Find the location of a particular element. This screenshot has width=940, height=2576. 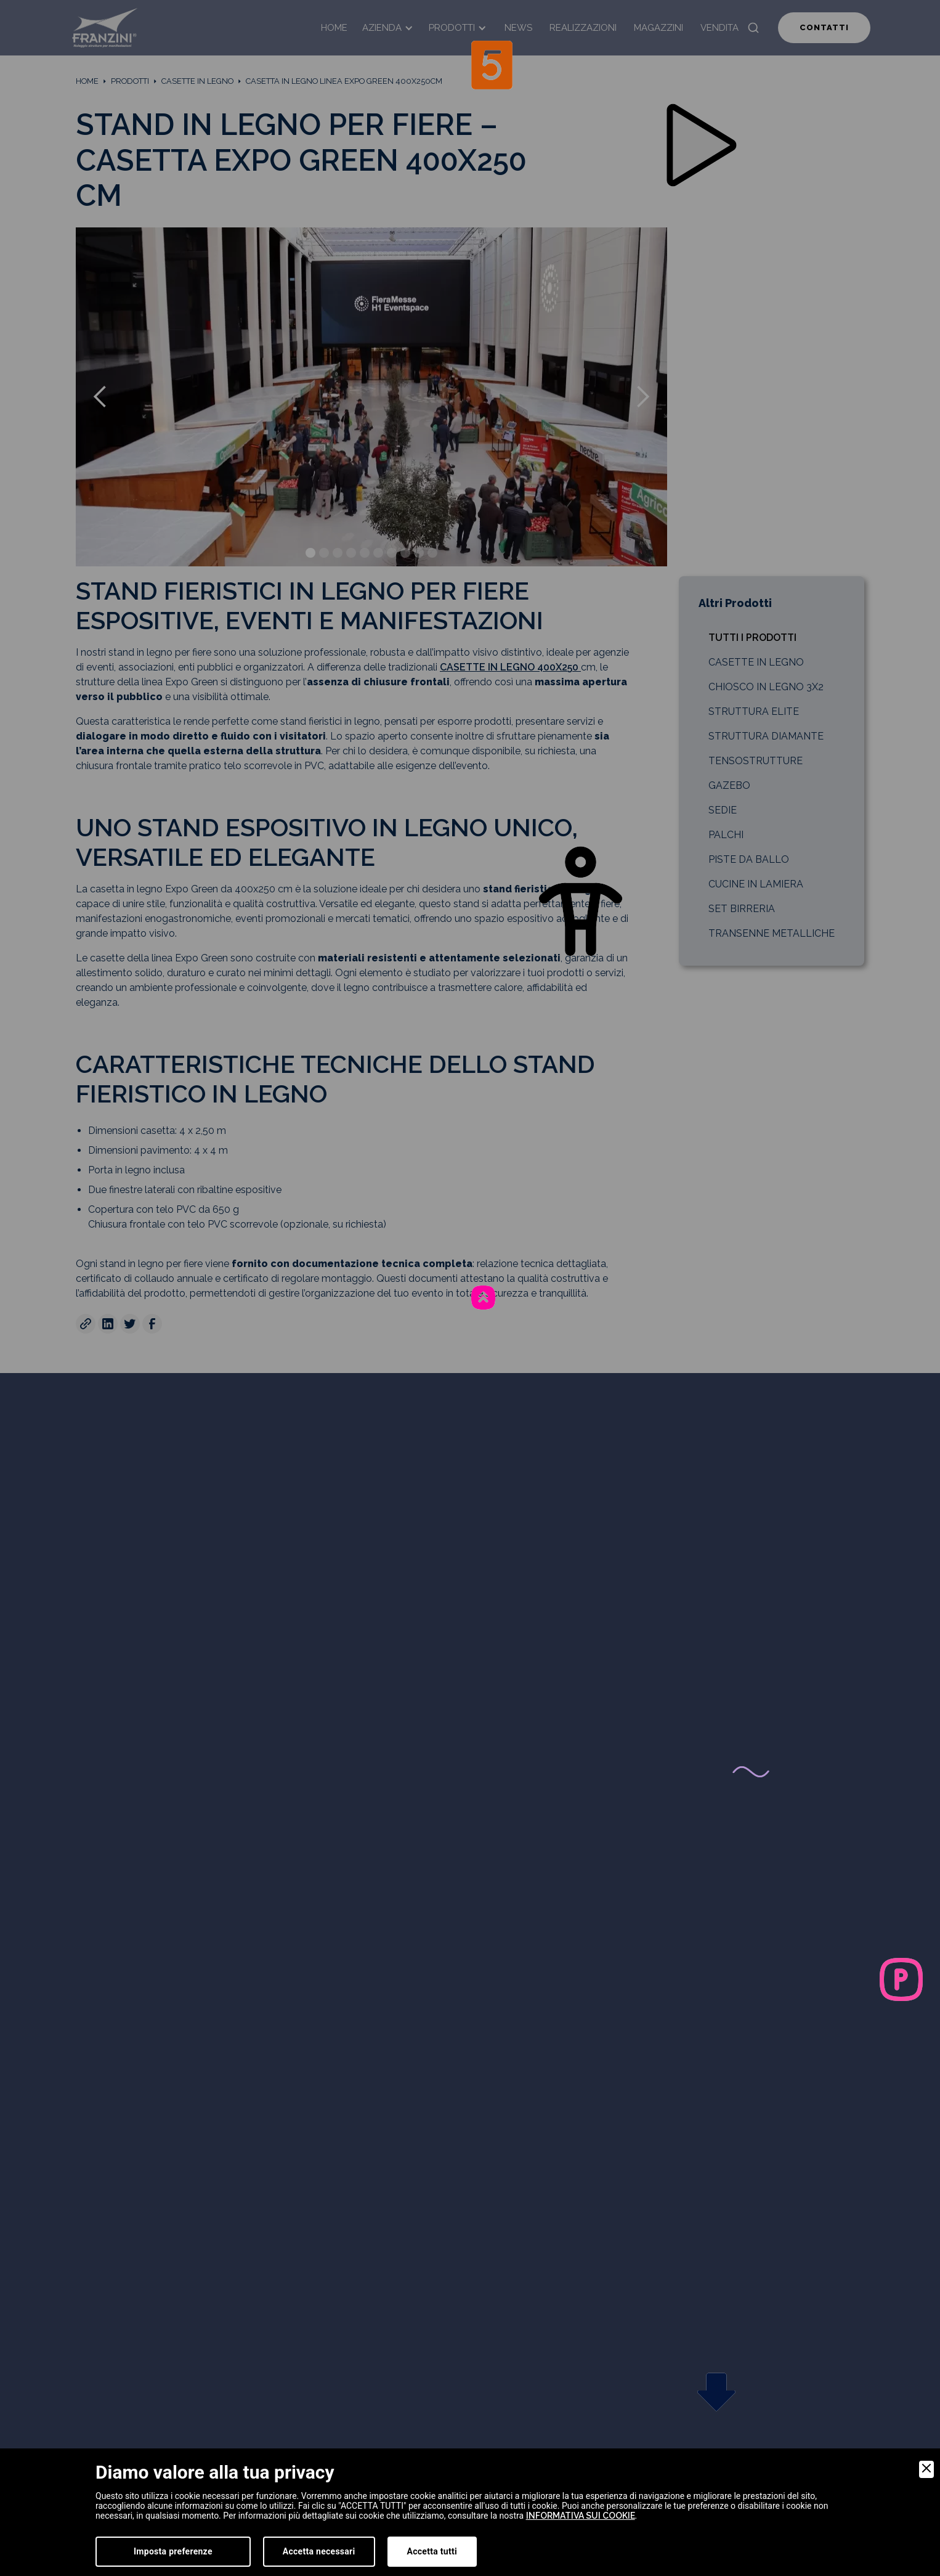

scroll to top of page is located at coordinates (483, 1297).